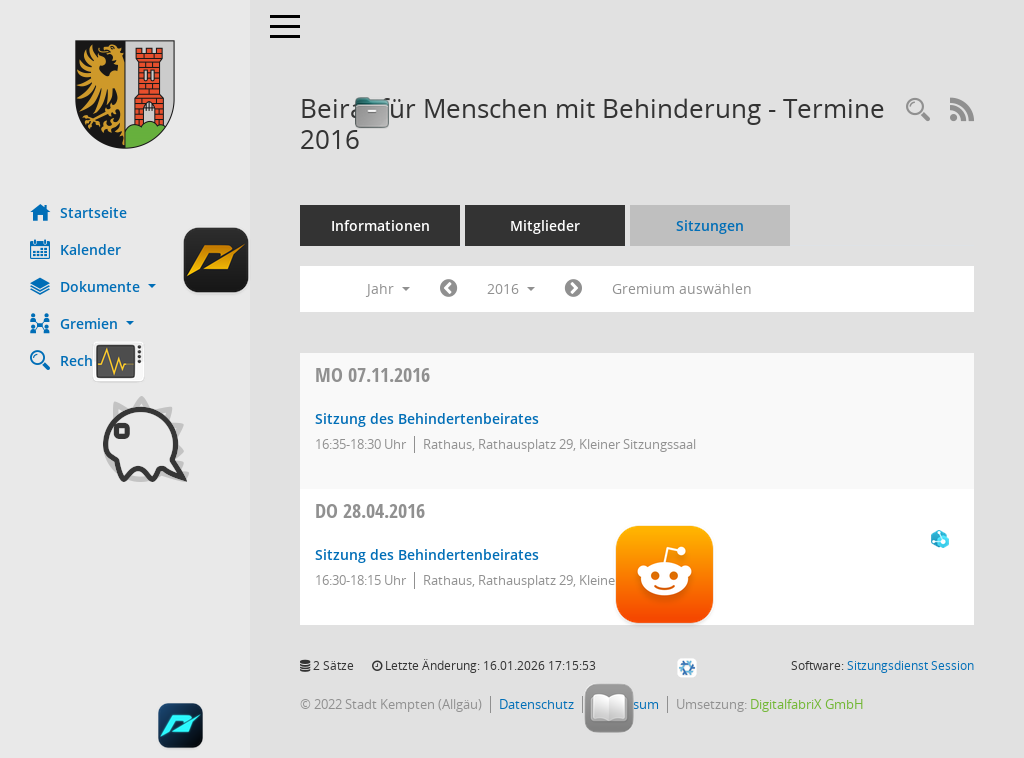 The height and width of the screenshot is (758, 1024). What do you see at coordinates (146, 439) in the screenshot?
I see `open dino messaging app` at bounding box center [146, 439].